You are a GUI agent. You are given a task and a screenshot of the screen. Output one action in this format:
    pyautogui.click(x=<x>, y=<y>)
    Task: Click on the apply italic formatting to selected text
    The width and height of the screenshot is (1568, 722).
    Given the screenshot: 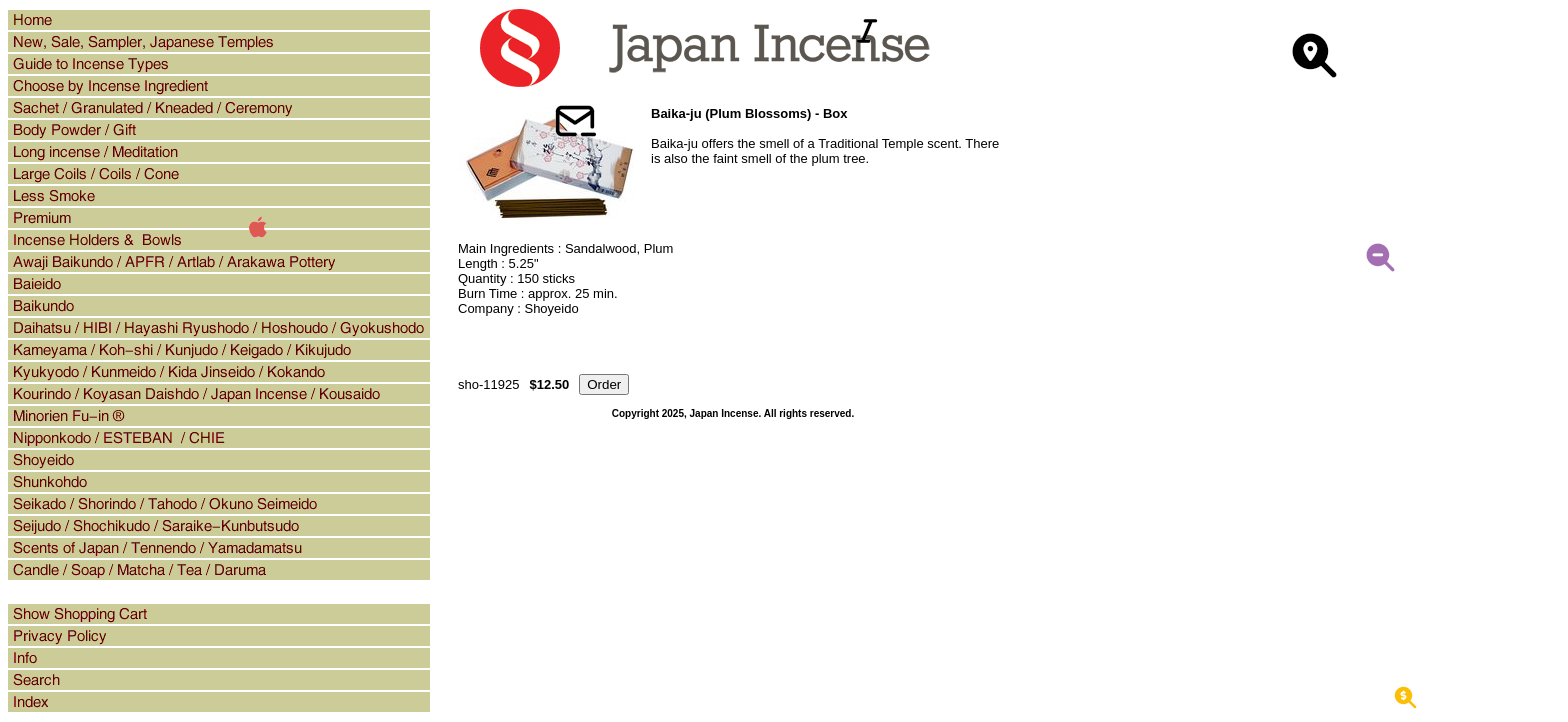 What is the action you would take?
    pyautogui.click(x=867, y=31)
    